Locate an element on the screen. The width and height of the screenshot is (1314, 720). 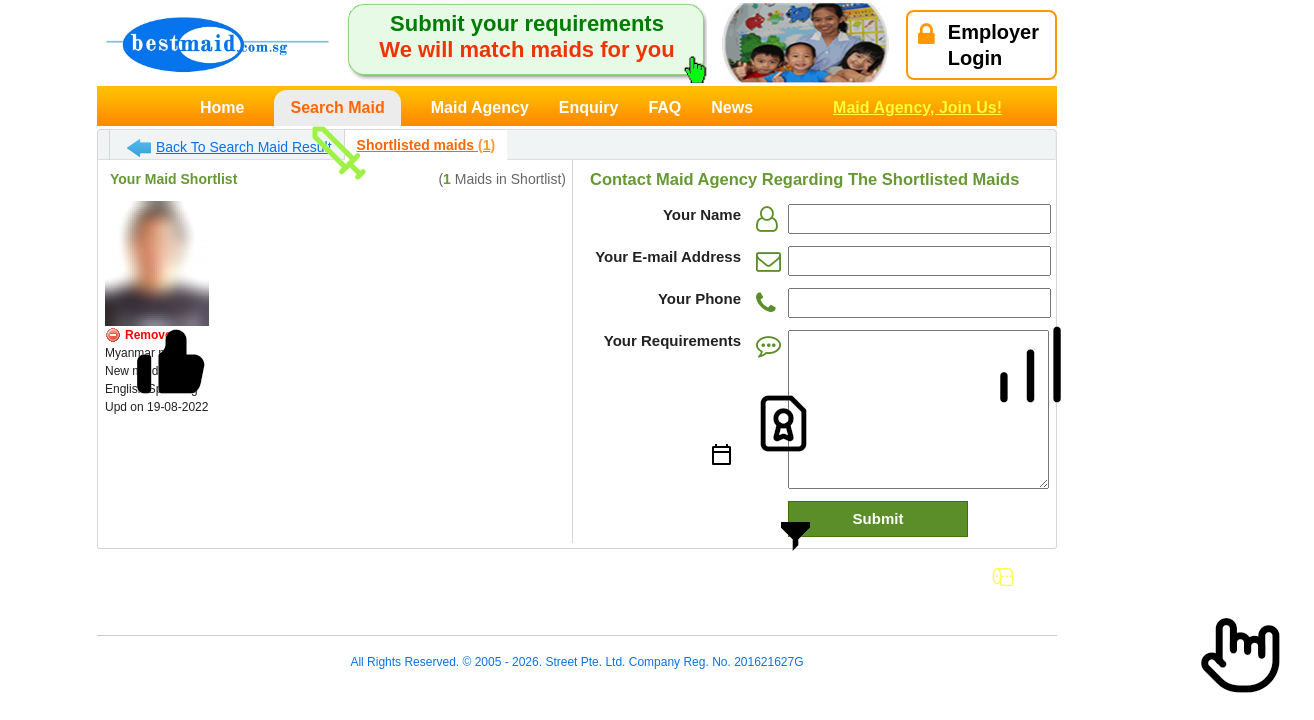
filter or sort content is located at coordinates (795, 536).